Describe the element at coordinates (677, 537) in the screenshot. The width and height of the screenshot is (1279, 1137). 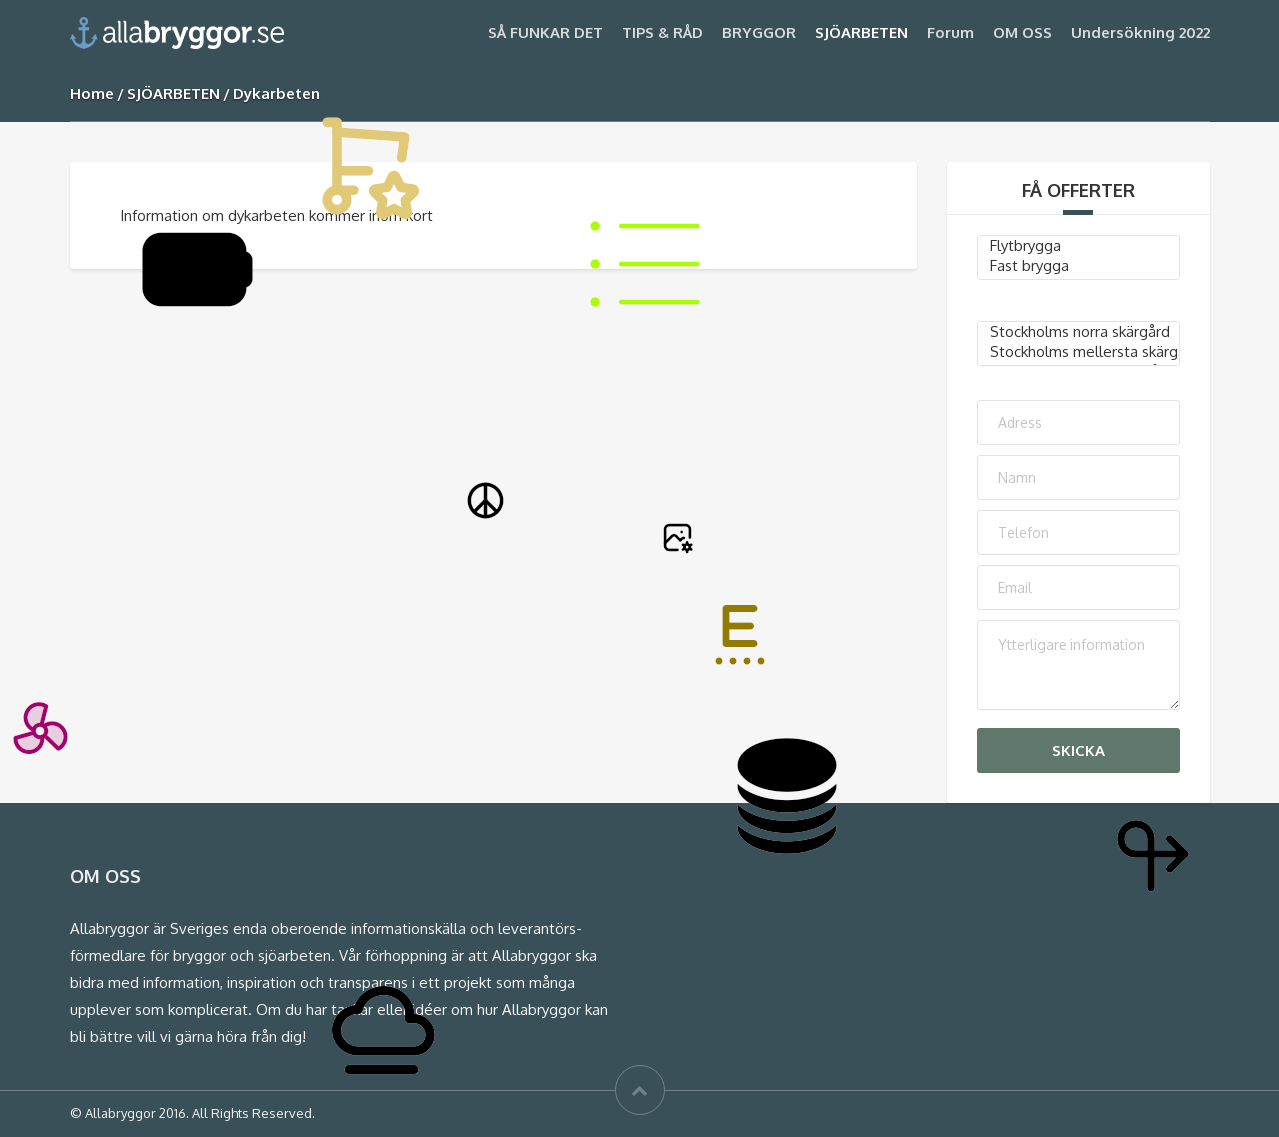
I see `access image or photo settings` at that location.